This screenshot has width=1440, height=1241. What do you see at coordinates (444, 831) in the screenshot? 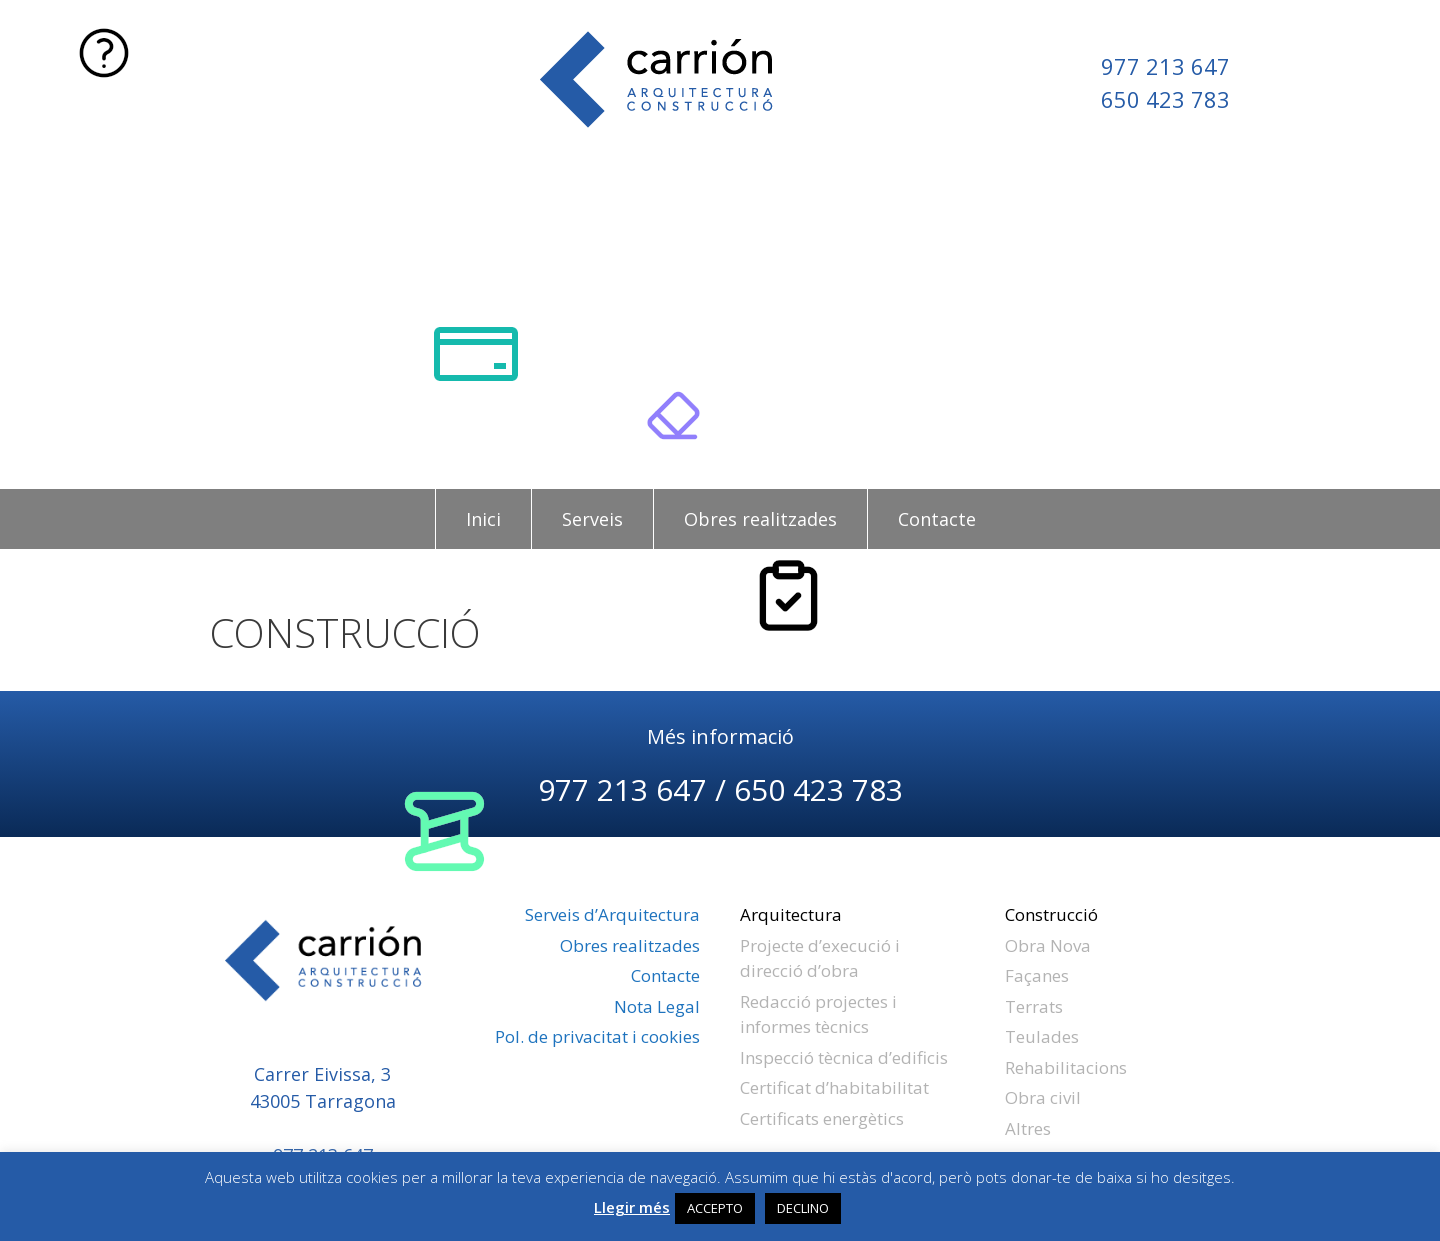
I see `thread or sewing-related tools` at bounding box center [444, 831].